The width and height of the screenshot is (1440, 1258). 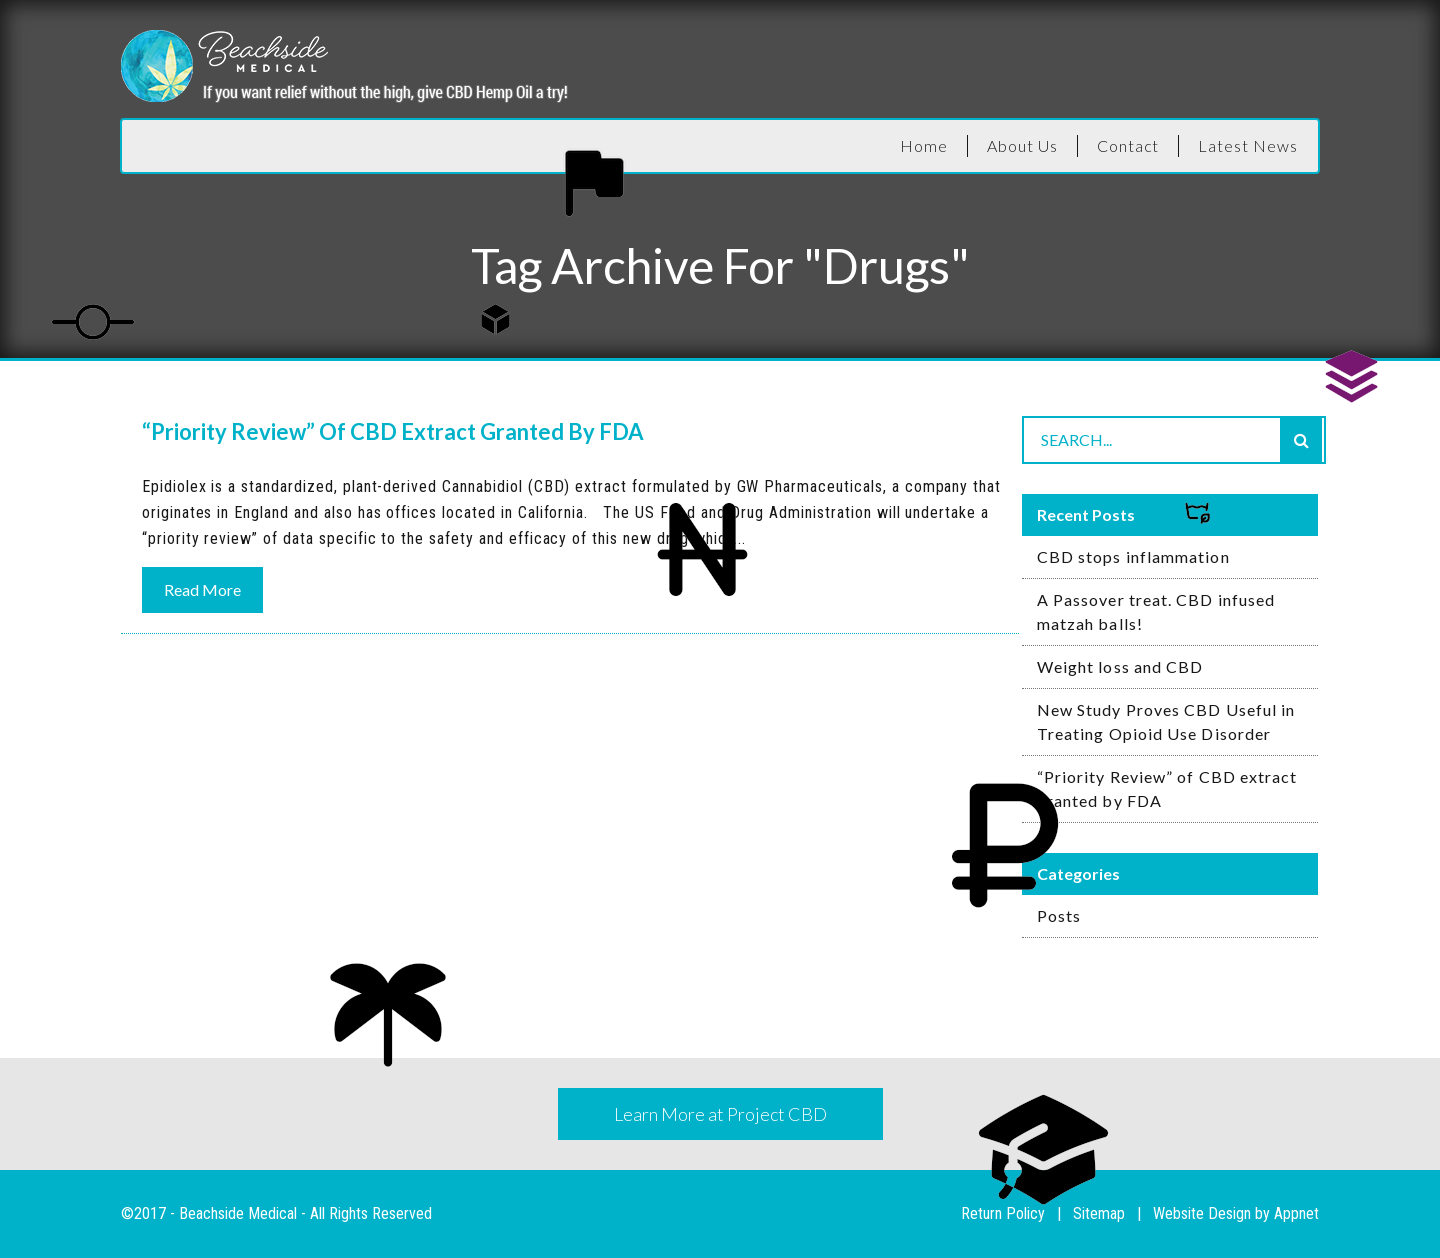 I want to click on select eco-friendly wash cycle, so click(x=1197, y=511).